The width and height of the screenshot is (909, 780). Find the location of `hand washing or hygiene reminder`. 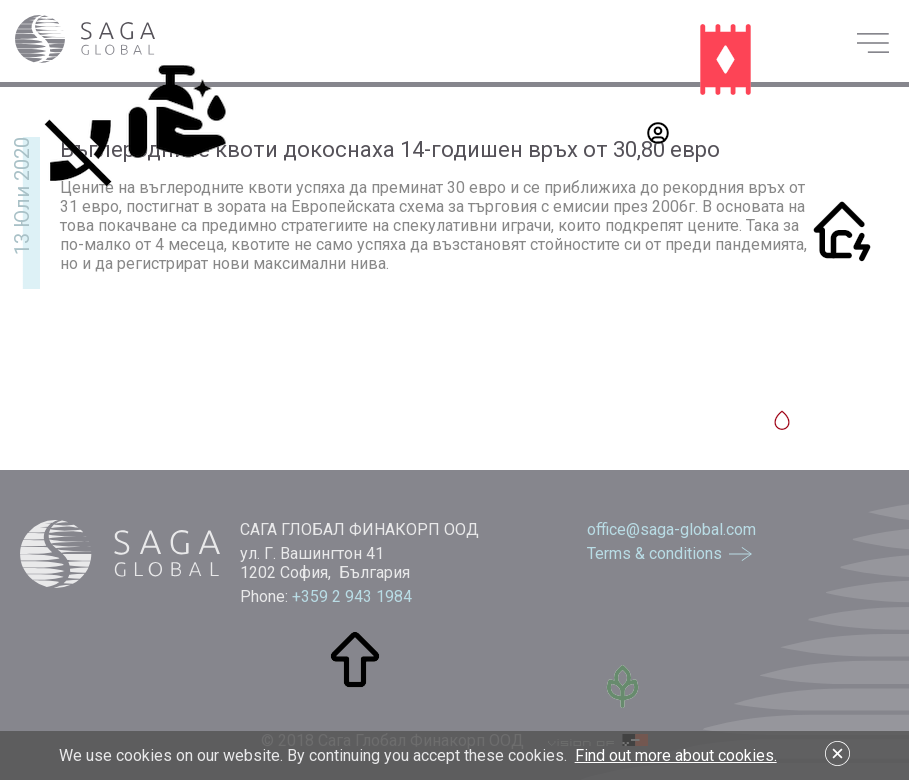

hand washing or hygiene reminder is located at coordinates (179, 111).